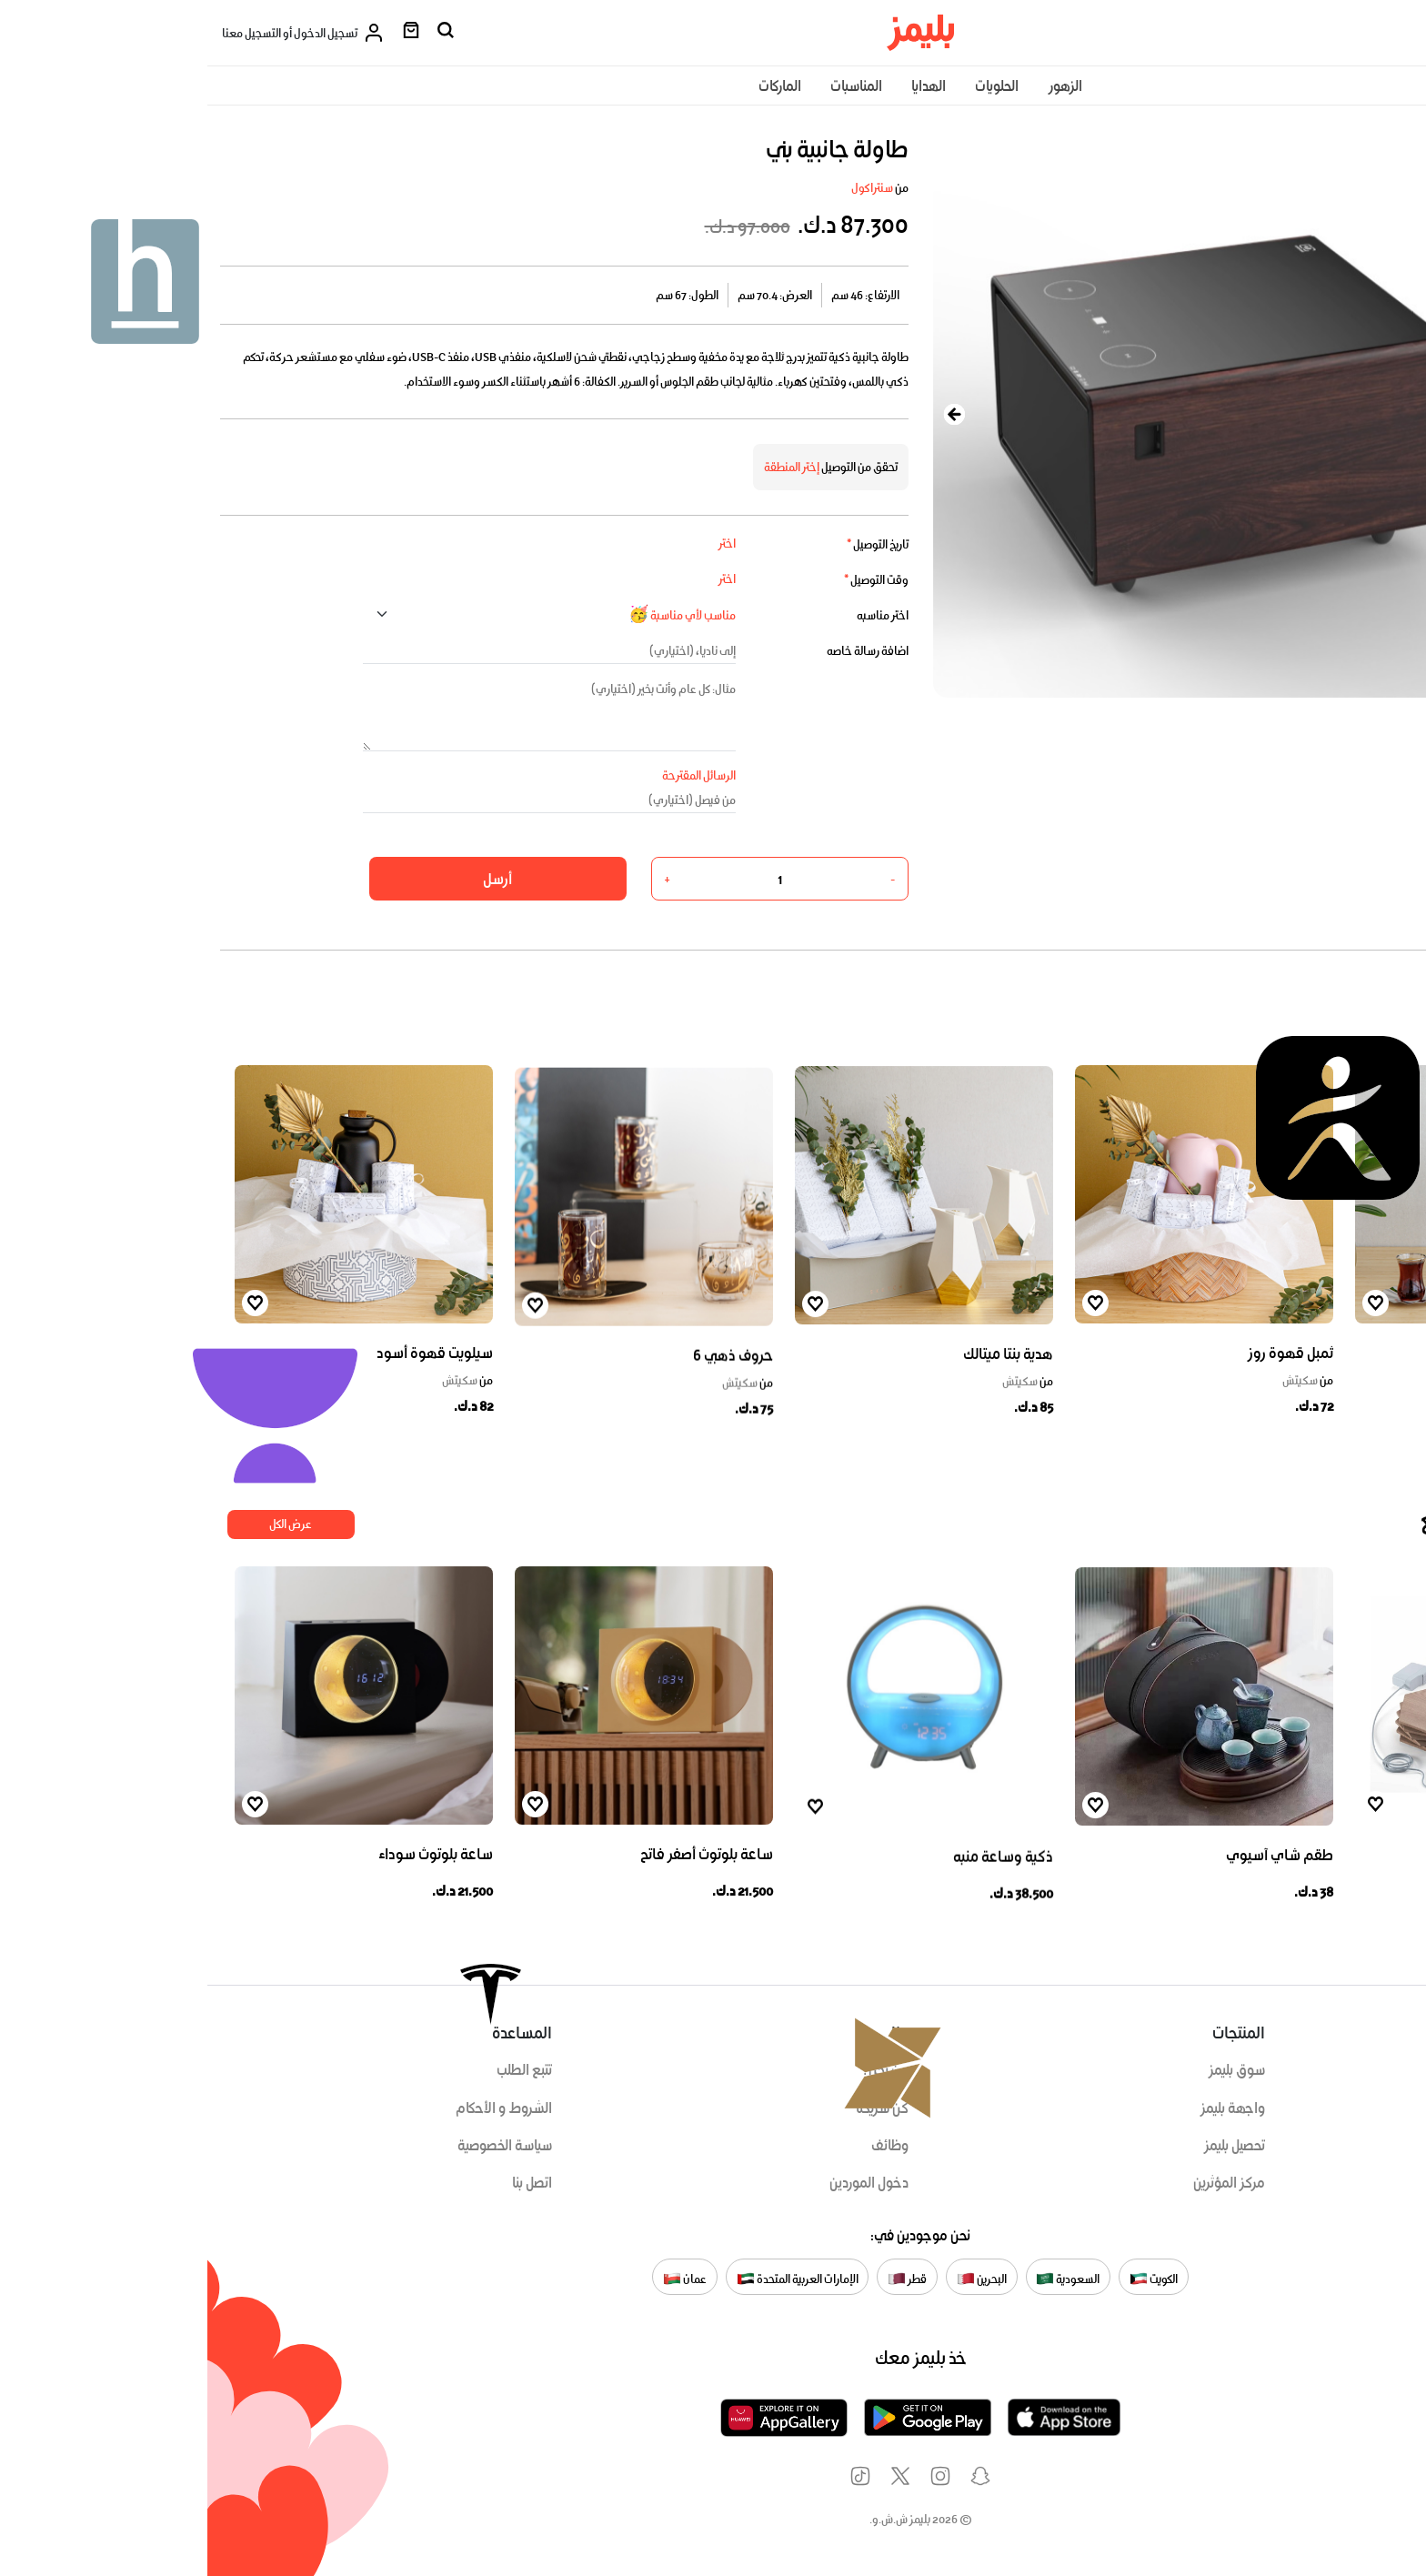  Describe the element at coordinates (892, 2068) in the screenshot. I see `MODX content management system logo` at that location.